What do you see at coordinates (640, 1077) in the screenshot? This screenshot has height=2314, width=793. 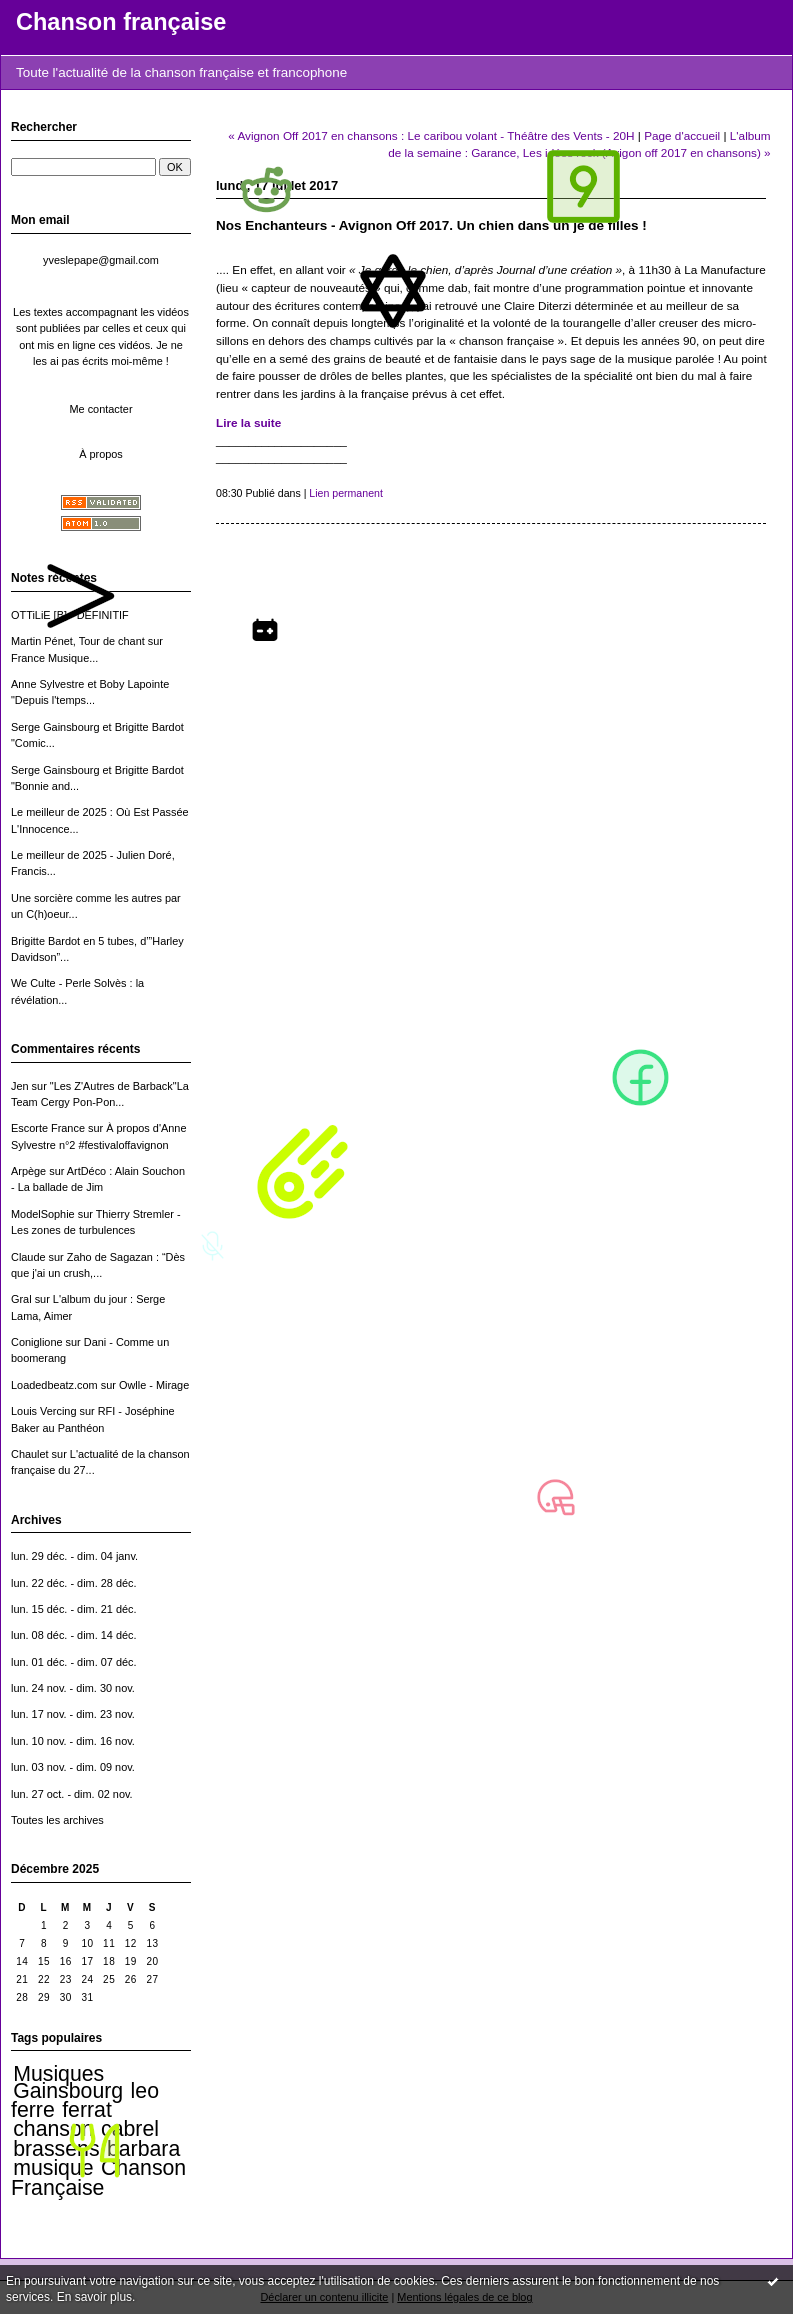 I see `link to facebook profile or page` at bounding box center [640, 1077].